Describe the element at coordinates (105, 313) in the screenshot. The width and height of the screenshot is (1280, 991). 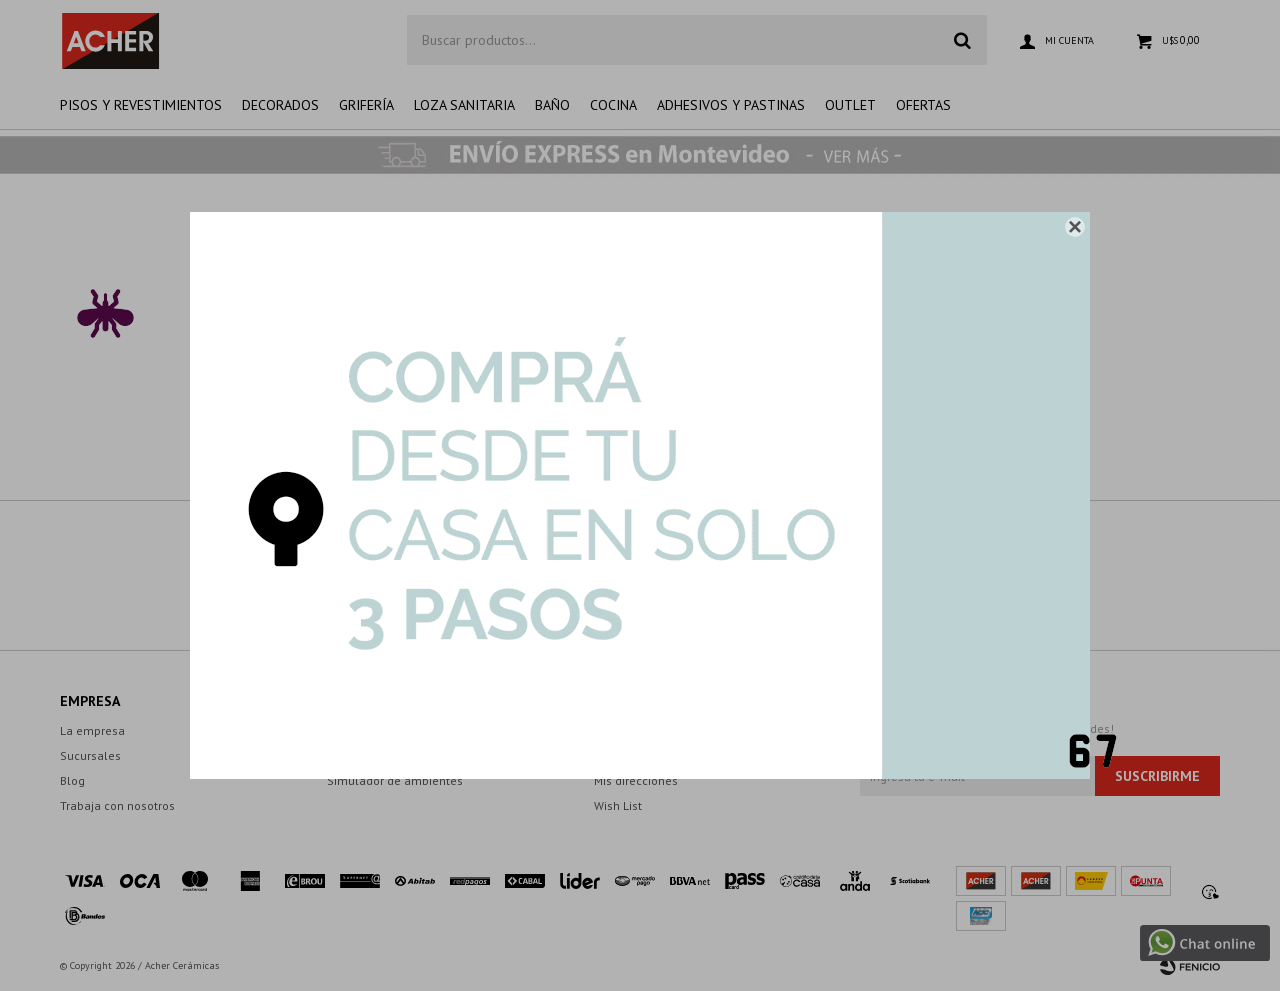
I see `indicates mosquito or insect activity in the area` at that location.